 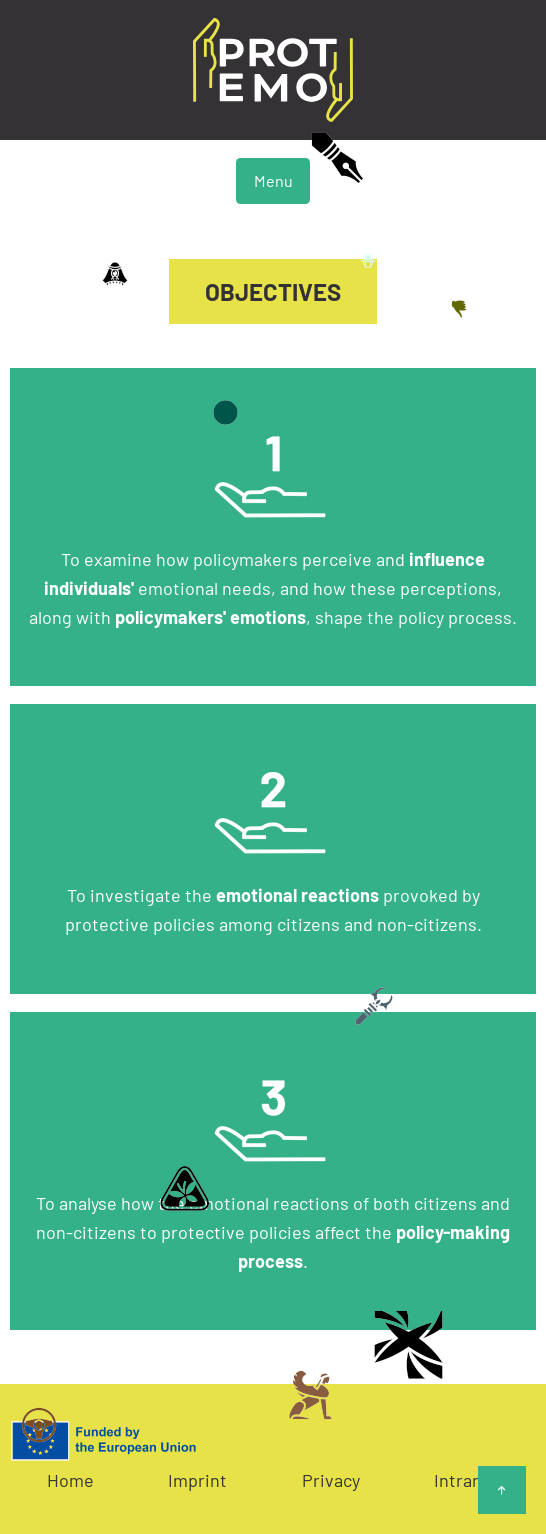 What do you see at coordinates (408, 1344) in the screenshot?
I see `indicates a special bonus or power-up effect` at bounding box center [408, 1344].